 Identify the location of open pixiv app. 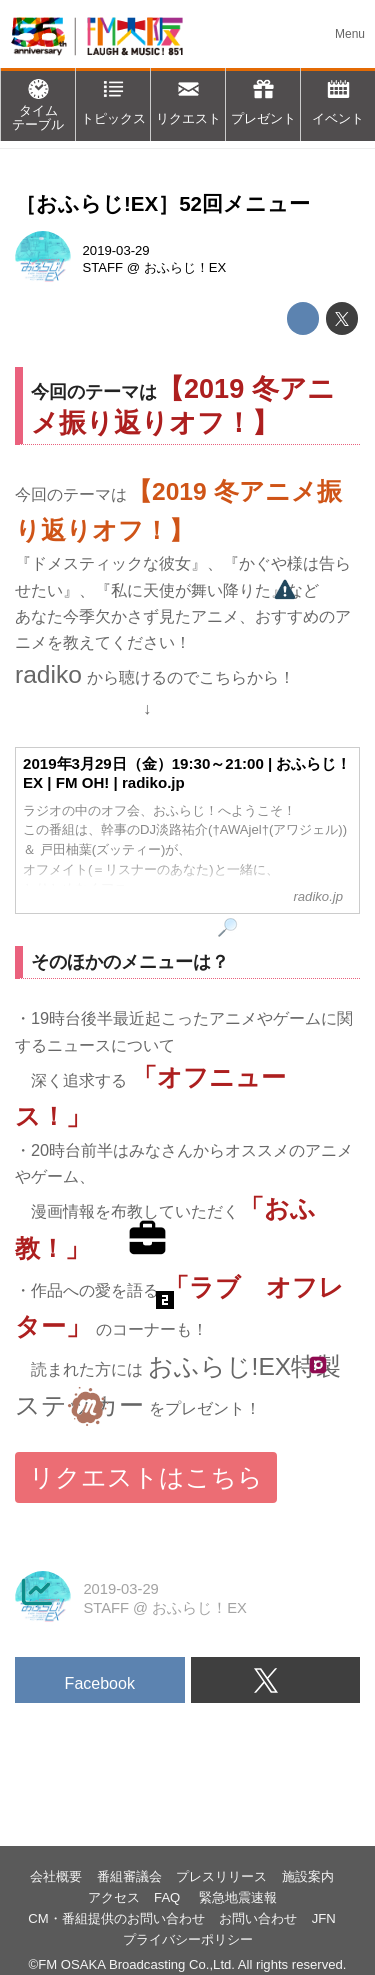
(318, 1365).